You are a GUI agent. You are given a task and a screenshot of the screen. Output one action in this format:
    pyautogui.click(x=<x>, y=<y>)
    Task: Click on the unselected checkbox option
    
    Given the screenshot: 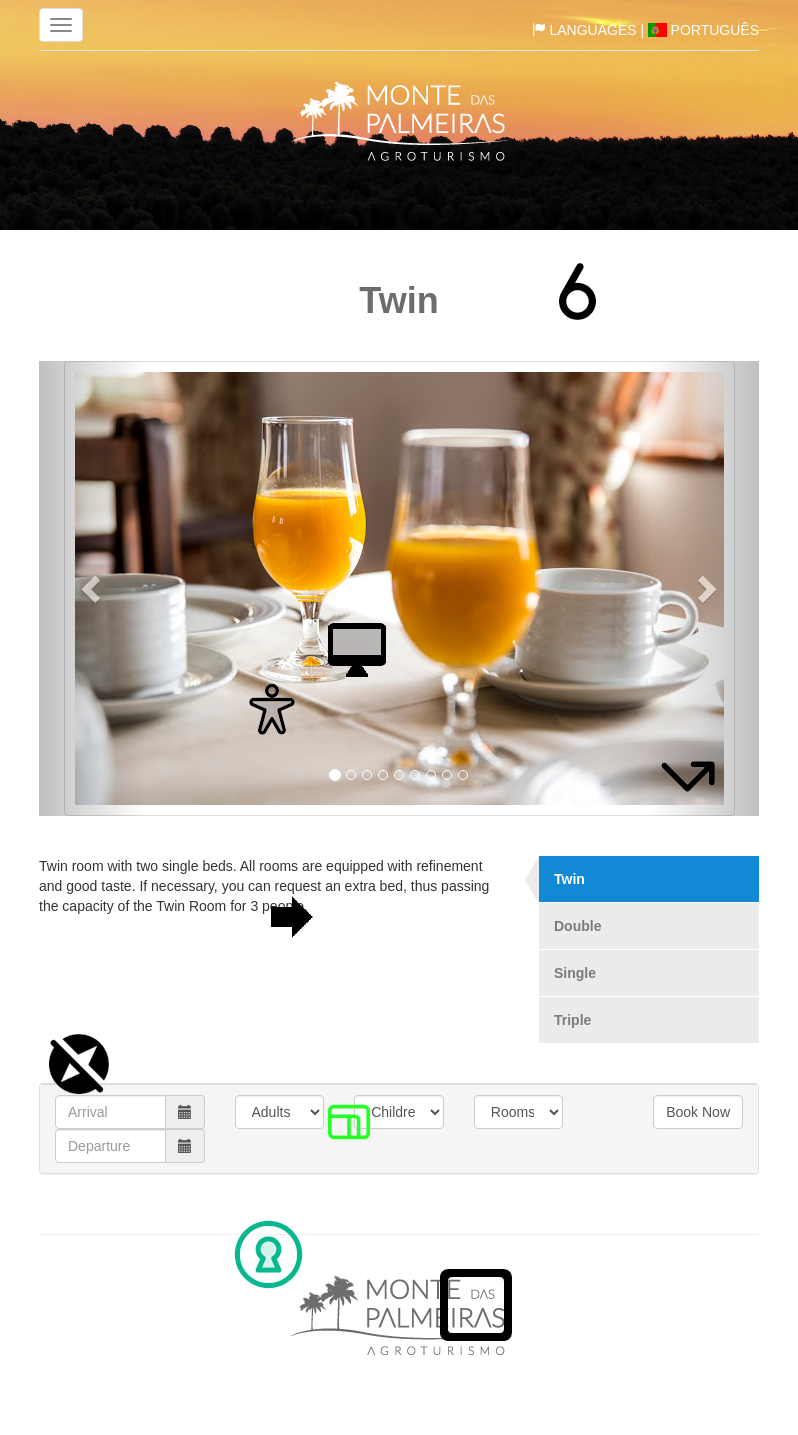 What is the action you would take?
    pyautogui.click(x=476, y=1305)
    